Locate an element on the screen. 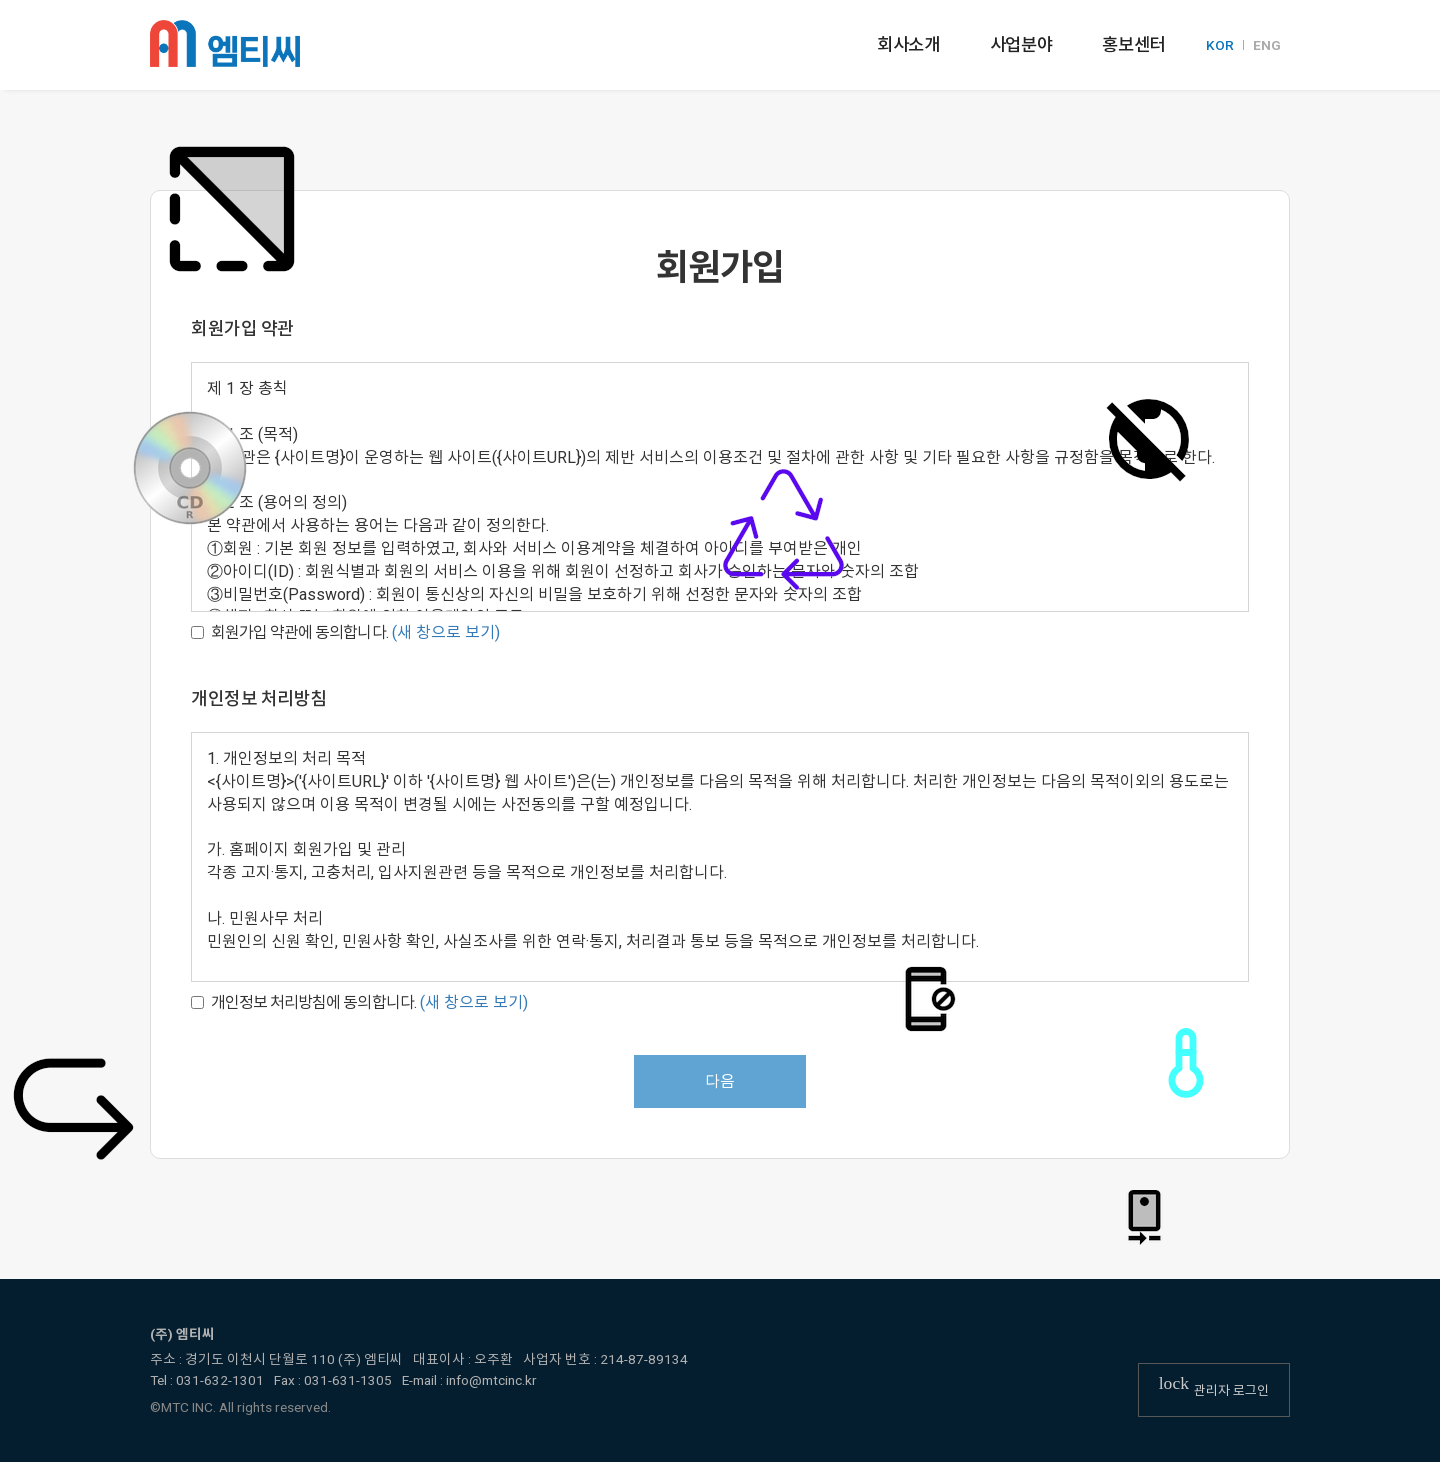  recycle or move item to trash is located at coordinates (783, 529).